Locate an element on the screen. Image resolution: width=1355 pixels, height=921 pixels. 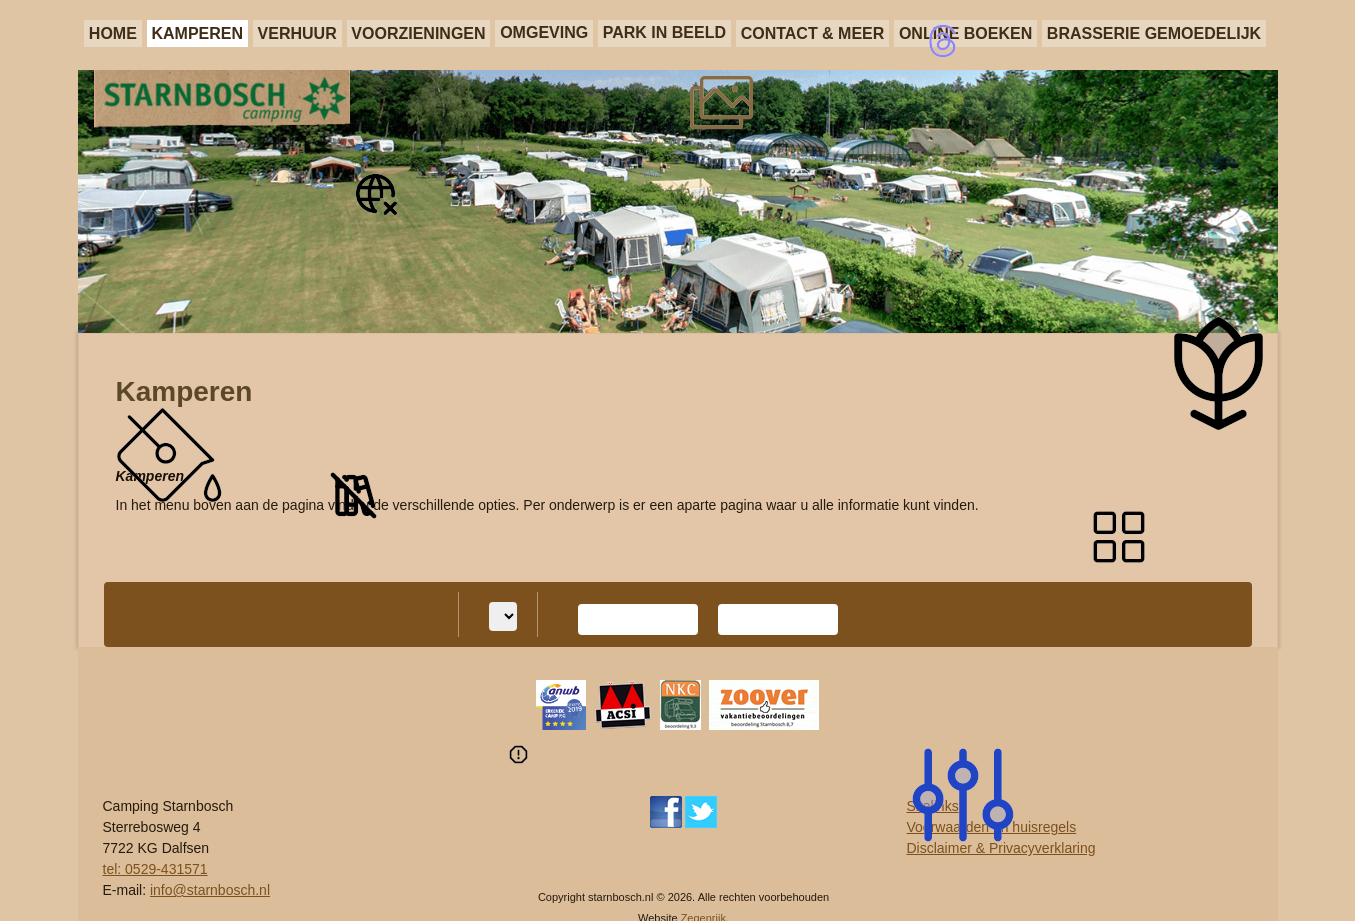
access garden or plant care features is located at coordinates (1218, 373).